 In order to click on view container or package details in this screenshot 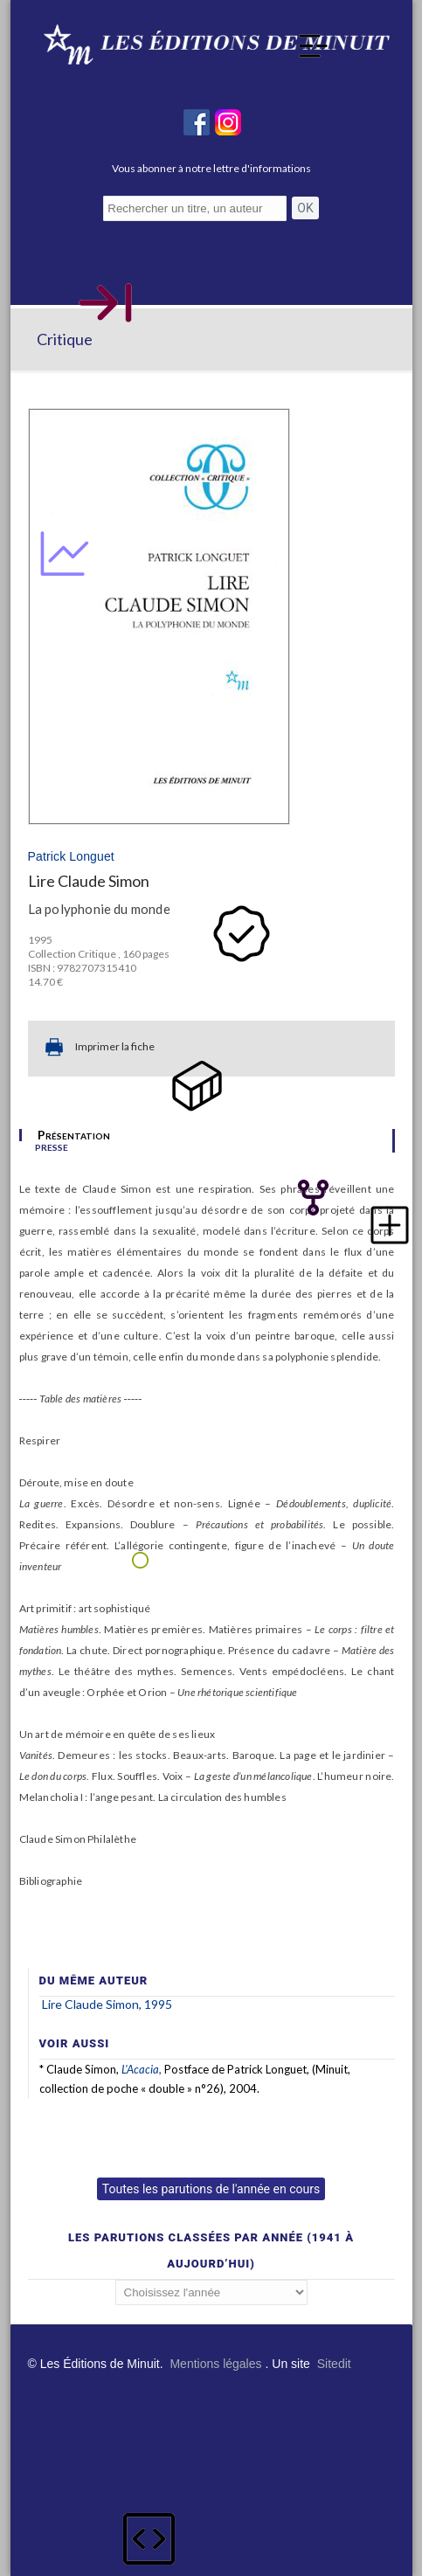, I will do `click(197, 1085)`.